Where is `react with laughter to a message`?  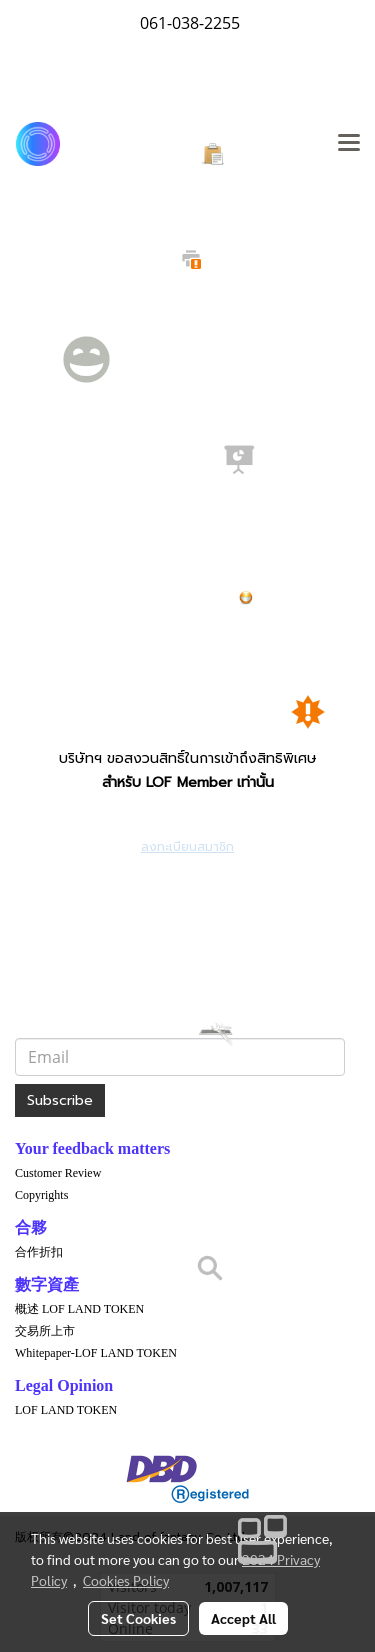 react with laughter to a message is located at coordinates (246, 598).